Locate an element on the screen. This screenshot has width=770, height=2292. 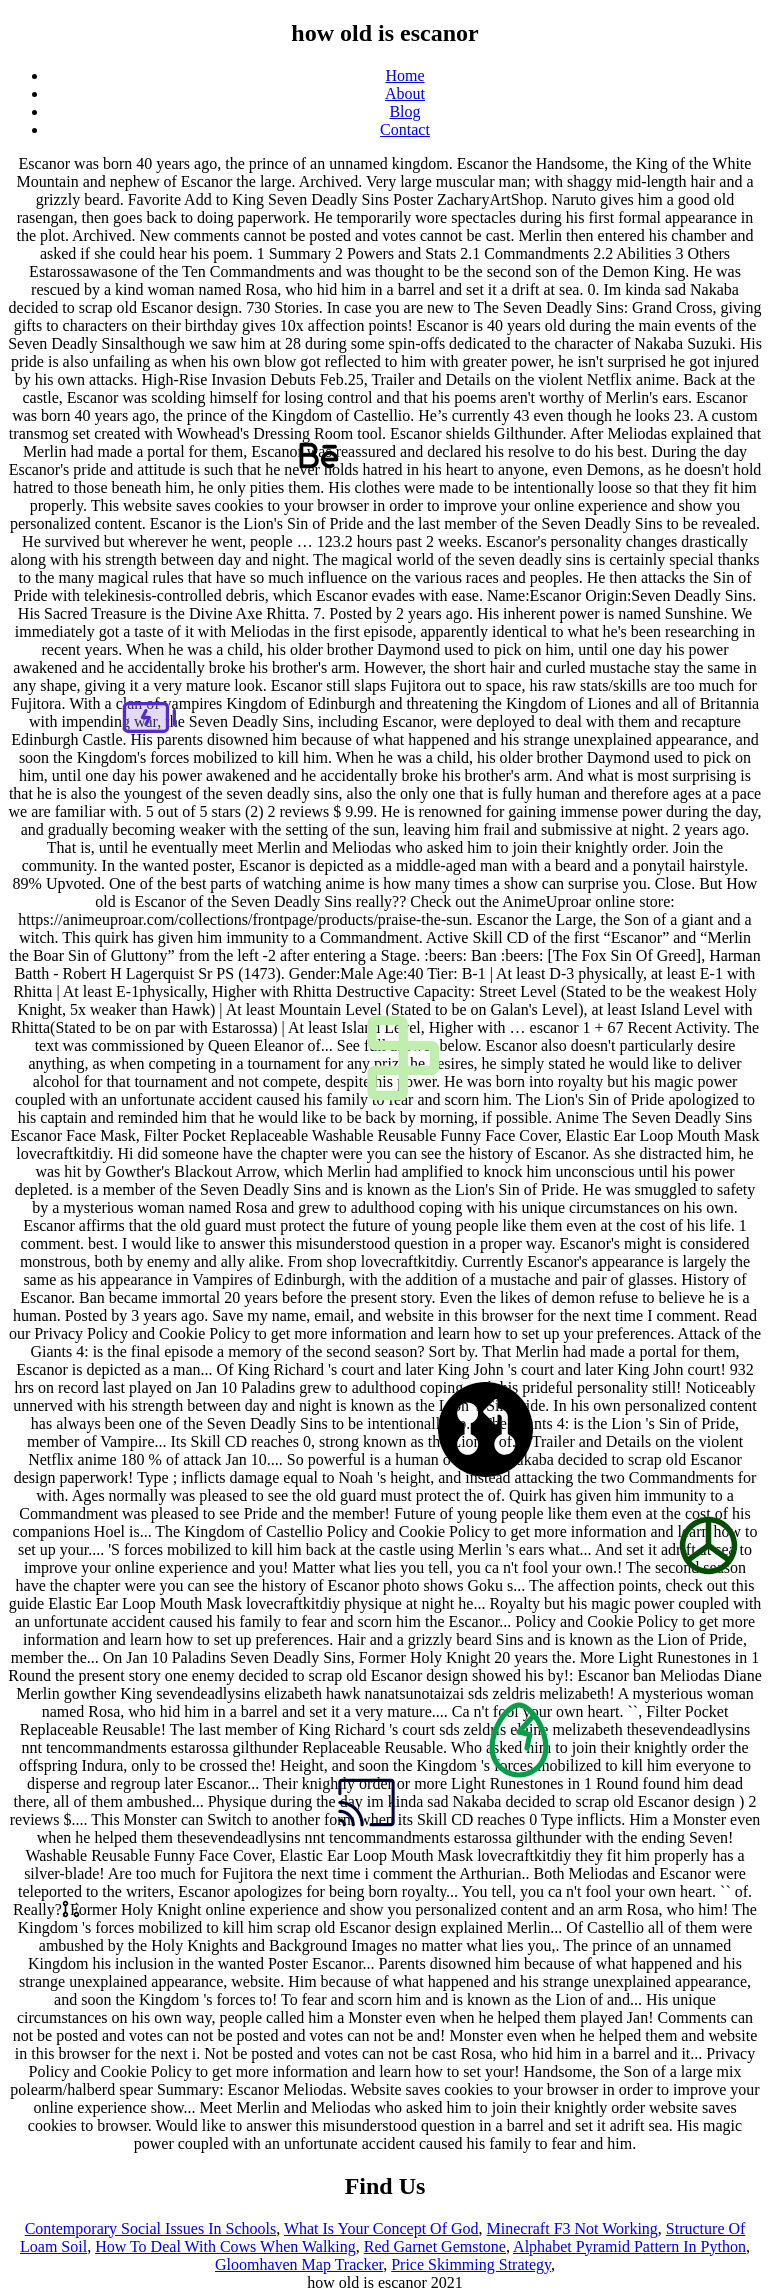
open replit is located at coordinates (397, 1058).